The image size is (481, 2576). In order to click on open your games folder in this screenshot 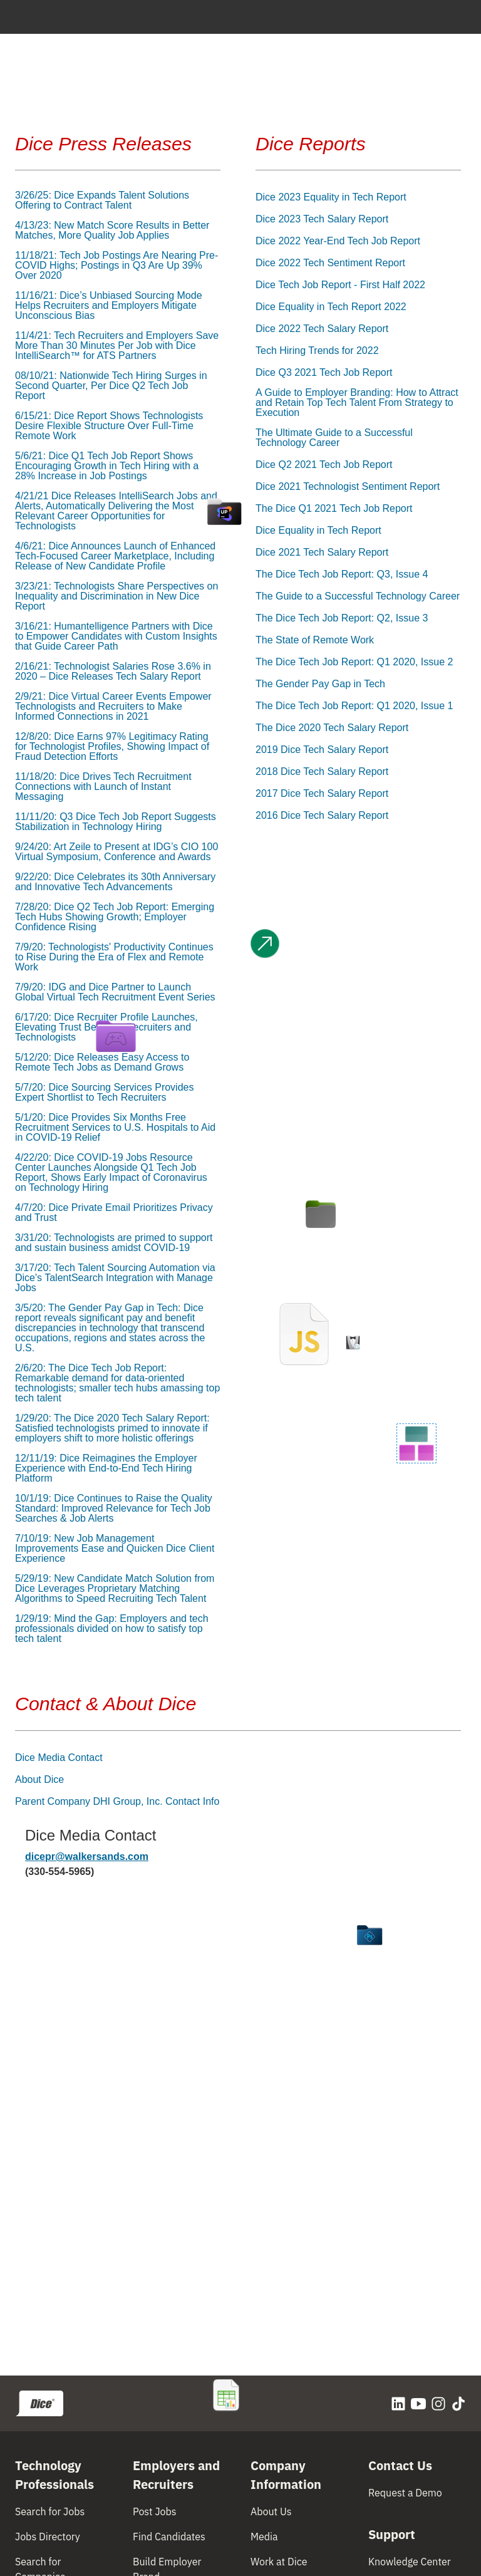, I will do `click(116, 1036)`.